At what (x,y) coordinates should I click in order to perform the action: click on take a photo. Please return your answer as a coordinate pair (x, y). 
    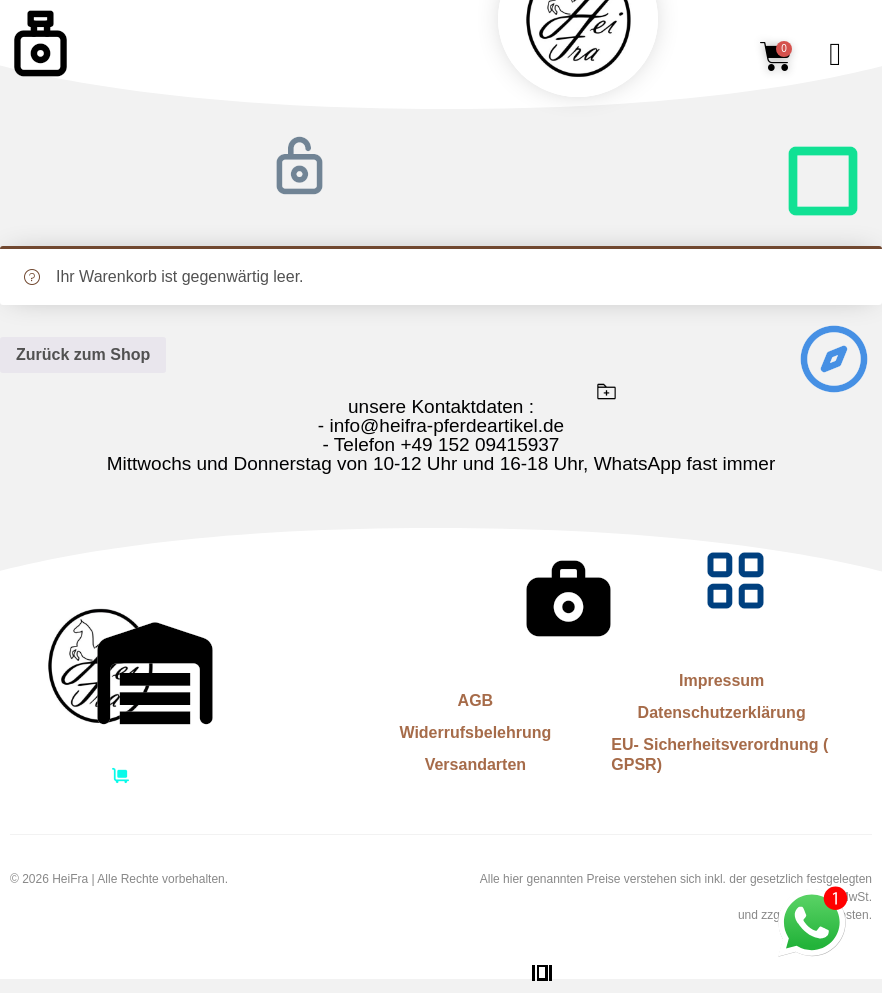
    Looking at the image, I should click on (568, 598).